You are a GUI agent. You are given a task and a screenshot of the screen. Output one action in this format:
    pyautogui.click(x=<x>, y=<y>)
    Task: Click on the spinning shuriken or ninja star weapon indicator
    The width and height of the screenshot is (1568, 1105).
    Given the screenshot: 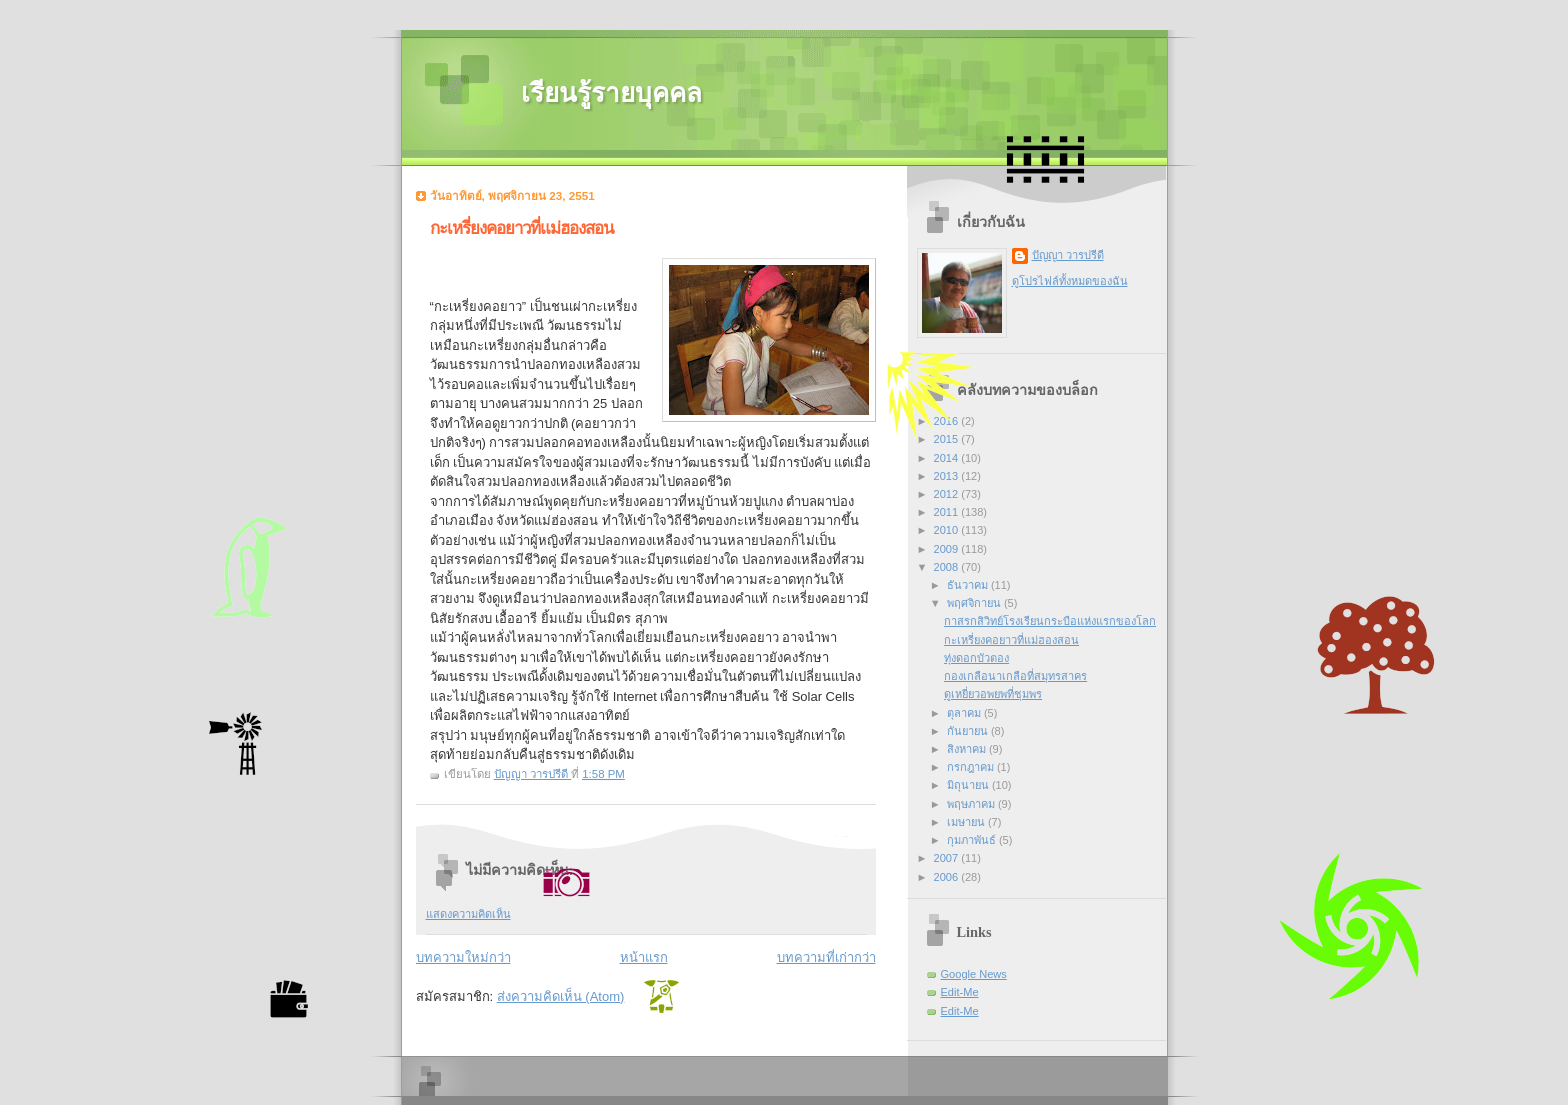 What is the action you would take?
    pyautogui.click(x=1351, y=926)
    